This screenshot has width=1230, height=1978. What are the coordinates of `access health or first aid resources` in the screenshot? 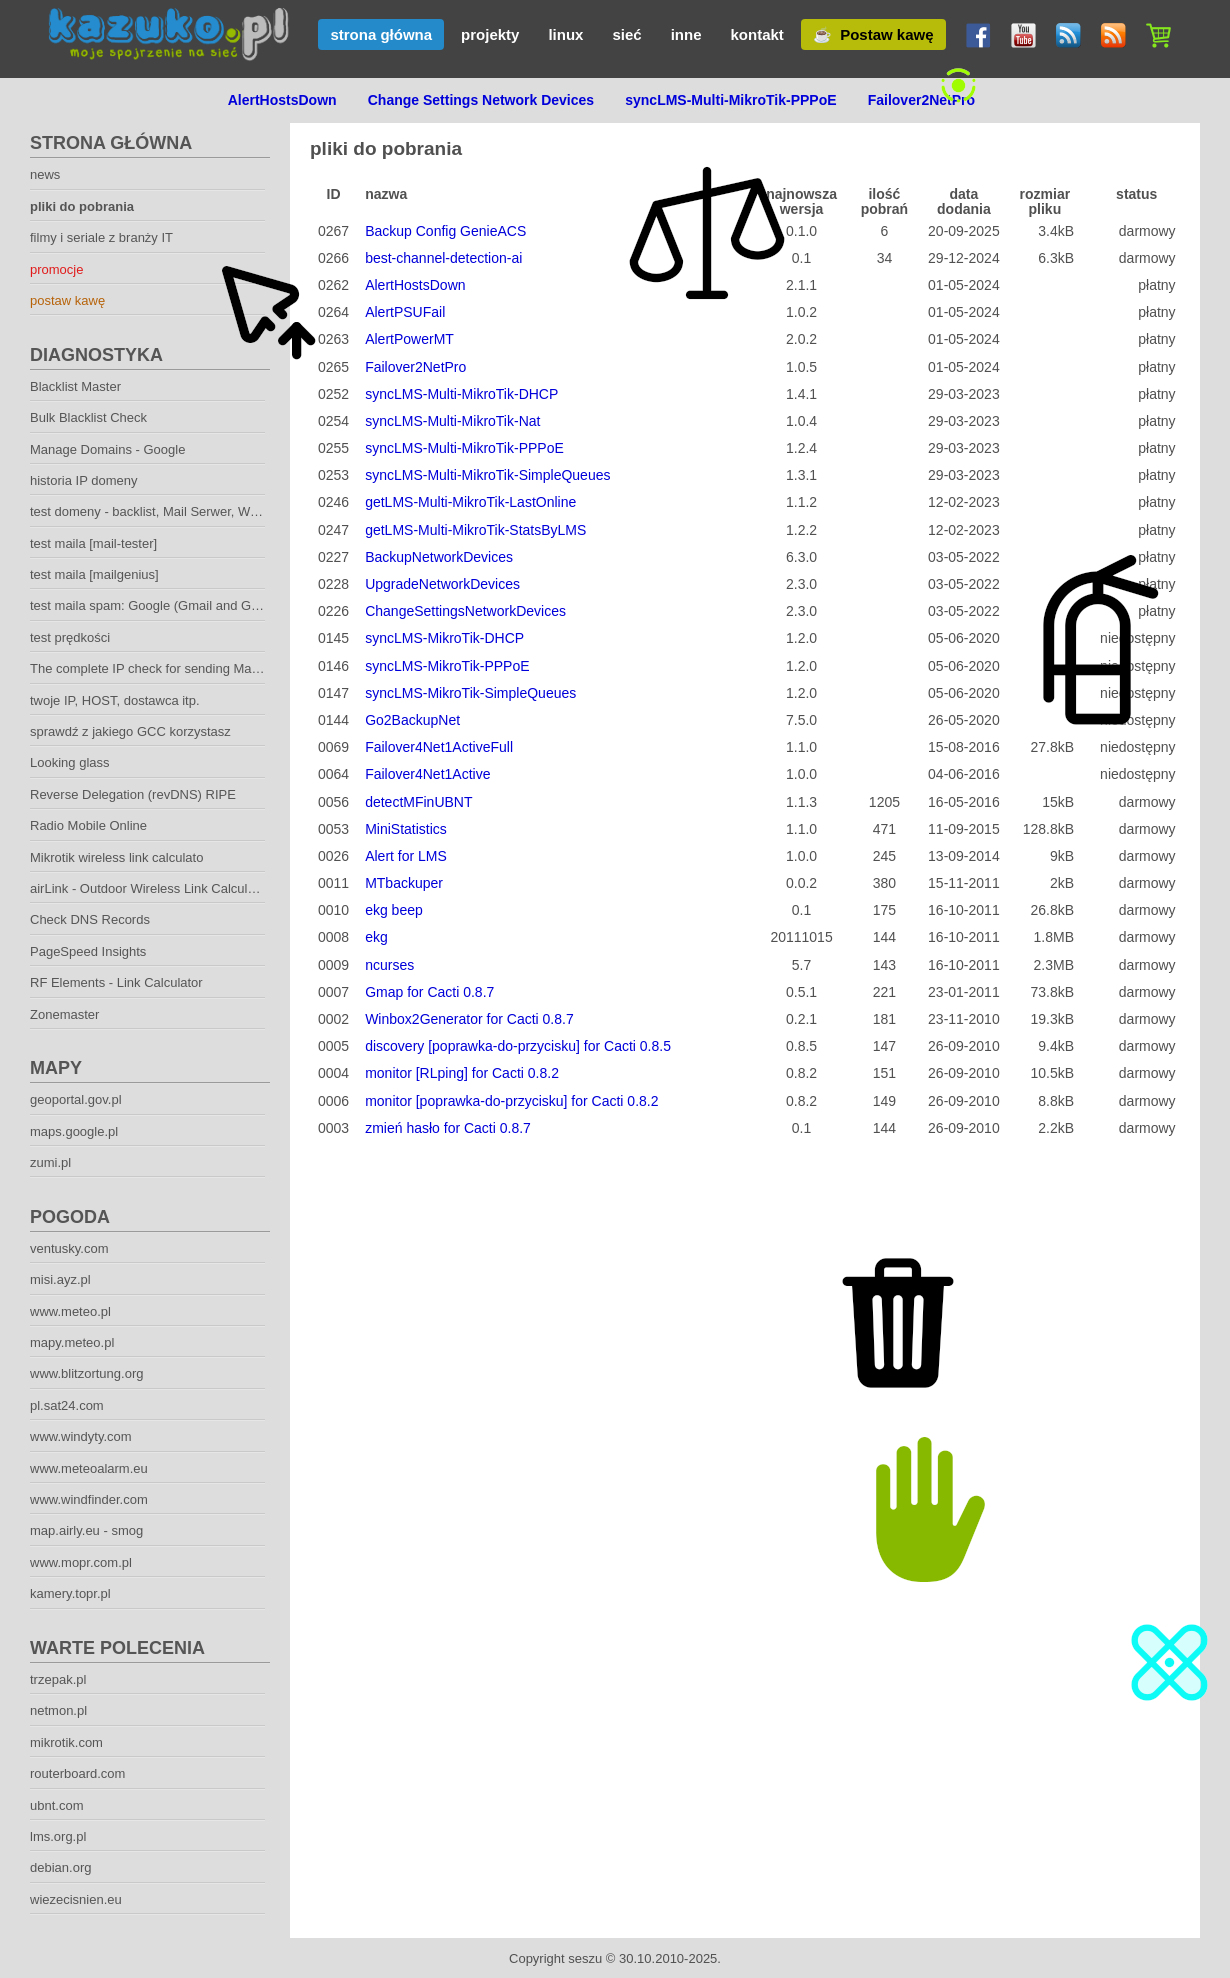 It's located at (1169, 1662).